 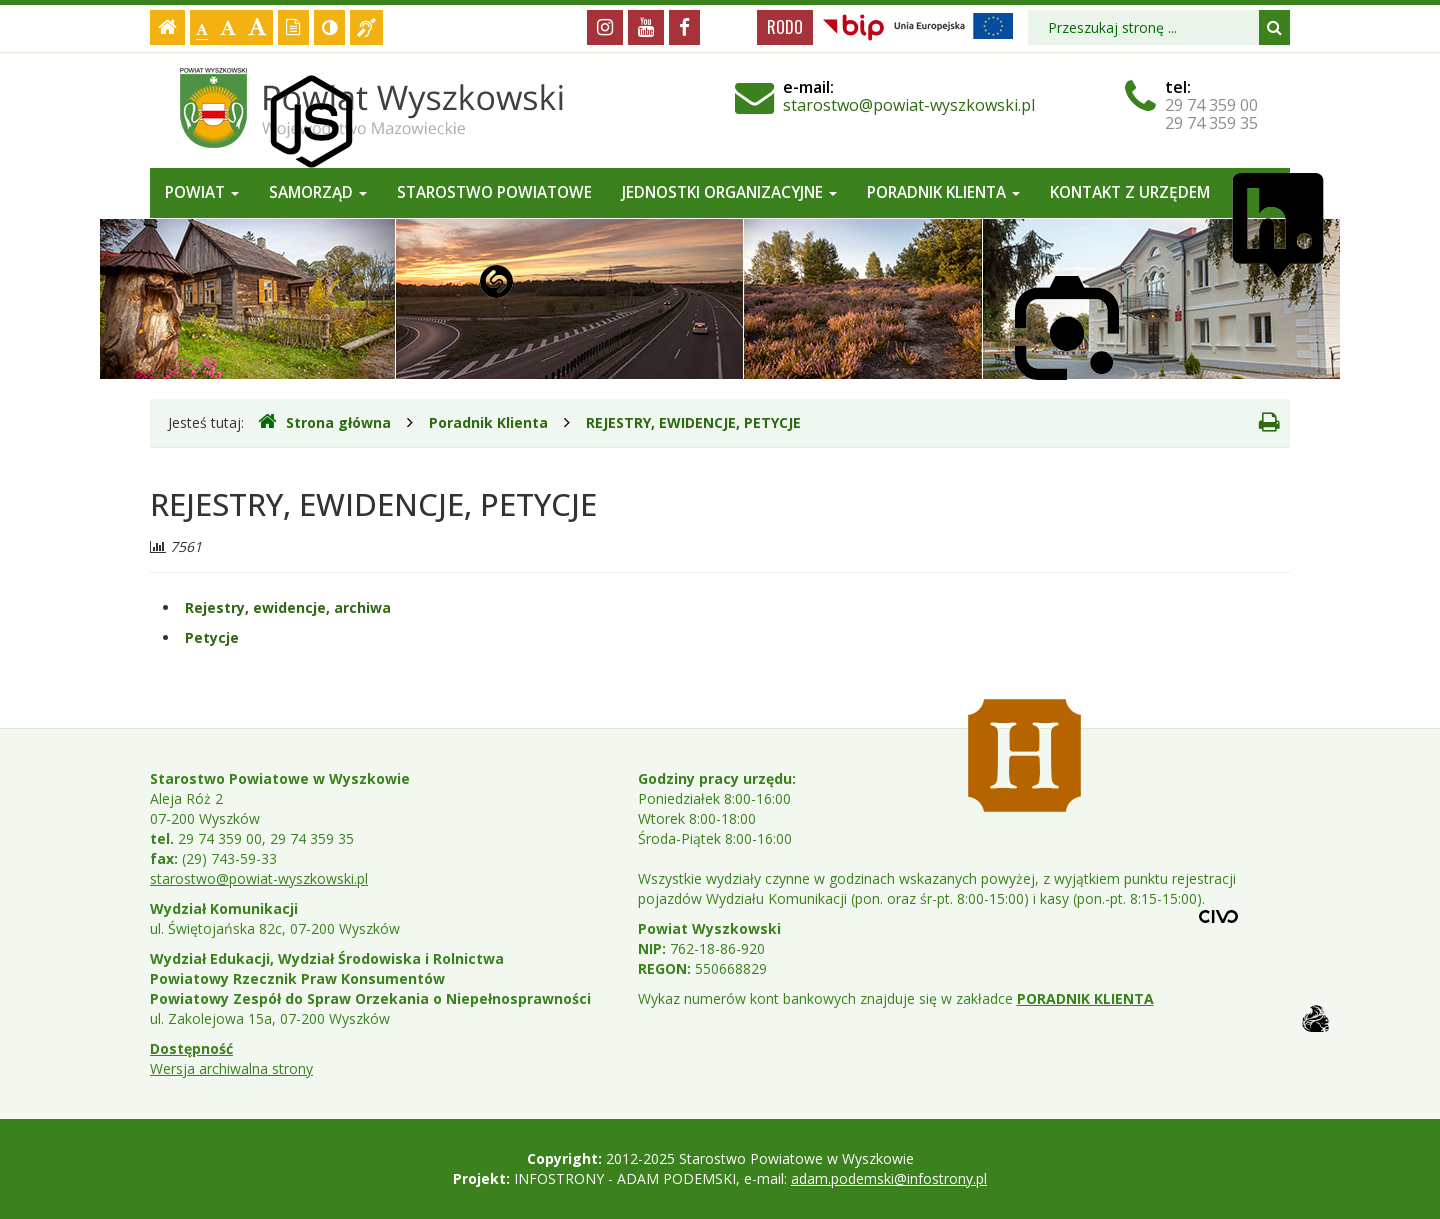 What do you see at coordinates (311, 121) in the screenshot?
I see `Node.js runtime environment logo` at bounding box center [311, 121].